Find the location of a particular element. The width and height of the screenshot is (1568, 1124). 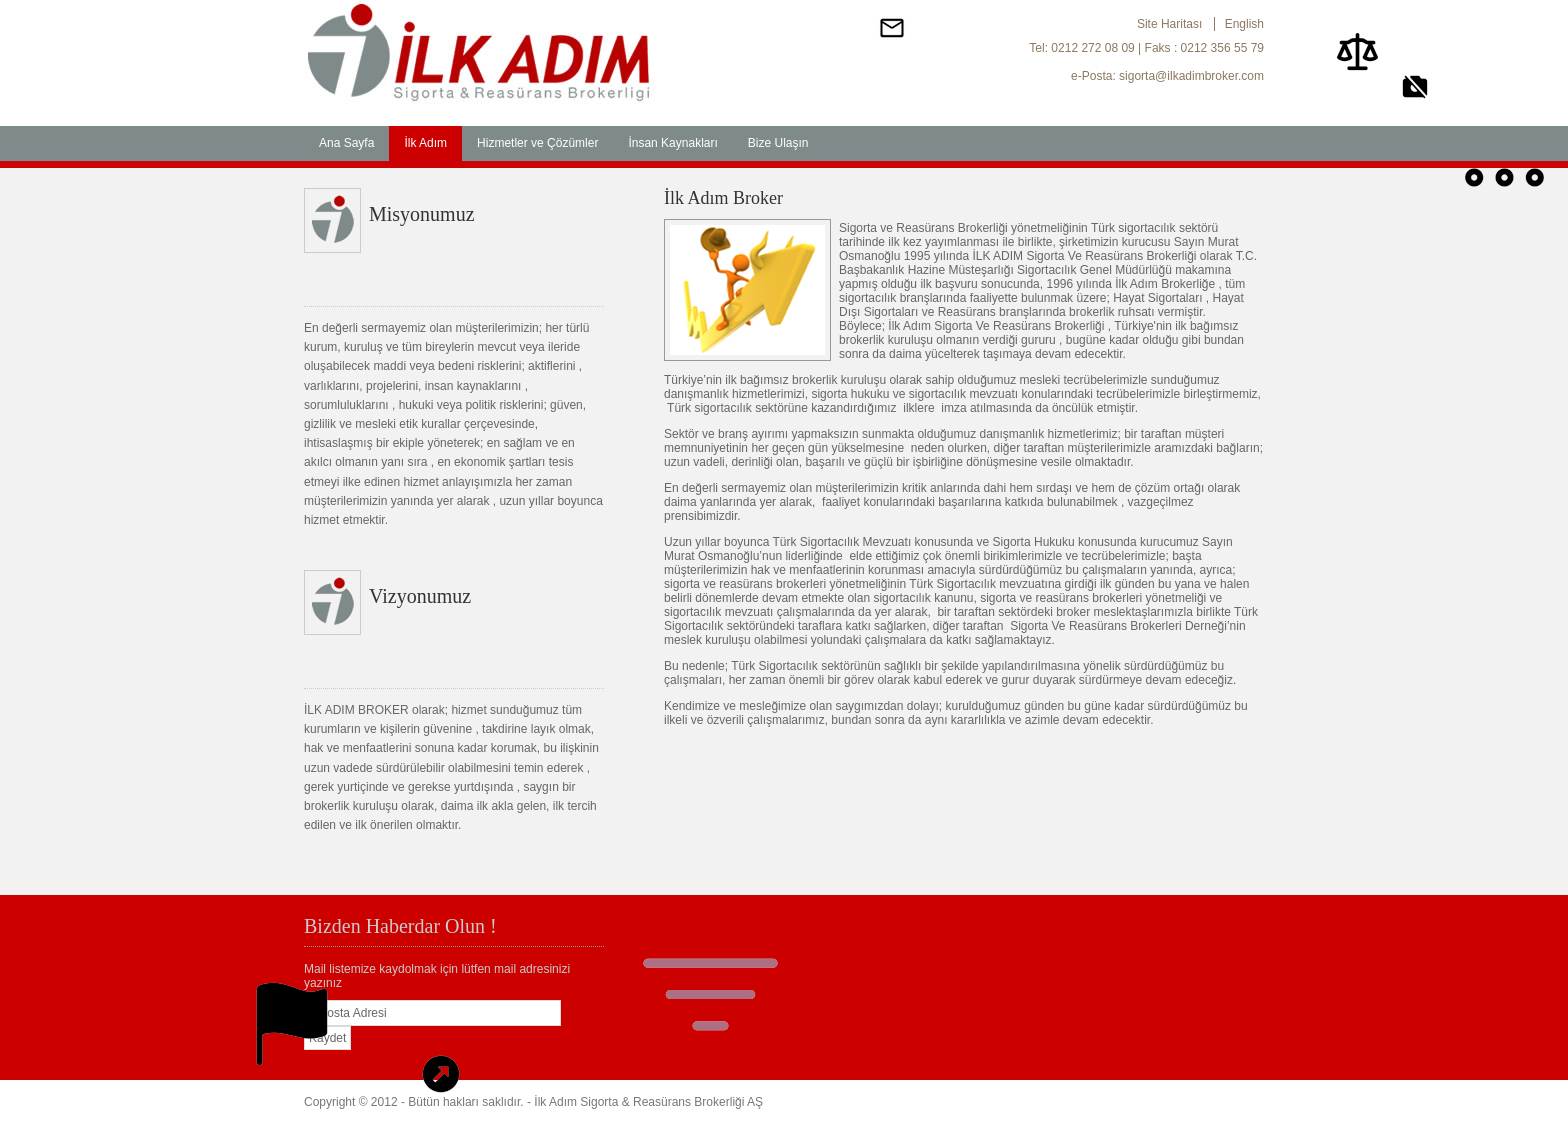

camera is disabled or turned off is located at coordinates (1415, 87).